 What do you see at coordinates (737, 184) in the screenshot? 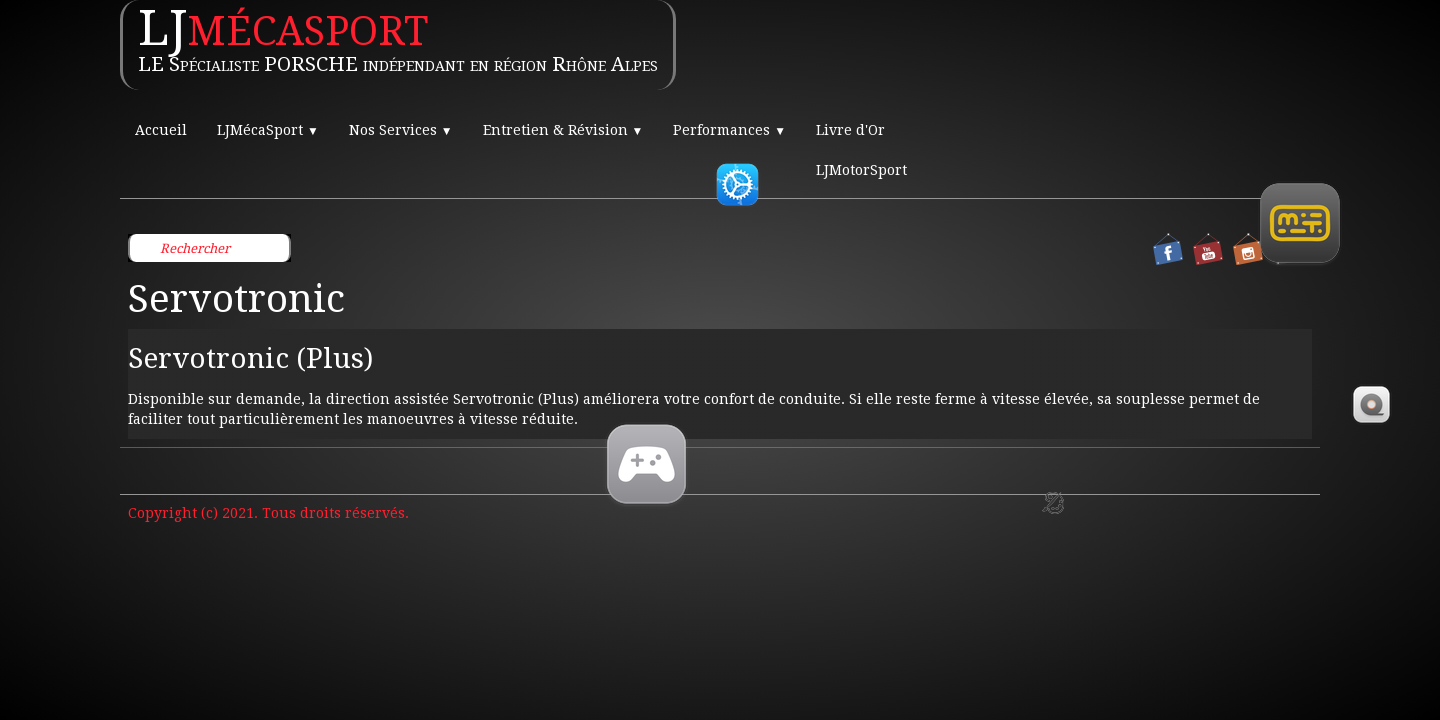
I see `open software center or app store` at bounding box center [737, 184].